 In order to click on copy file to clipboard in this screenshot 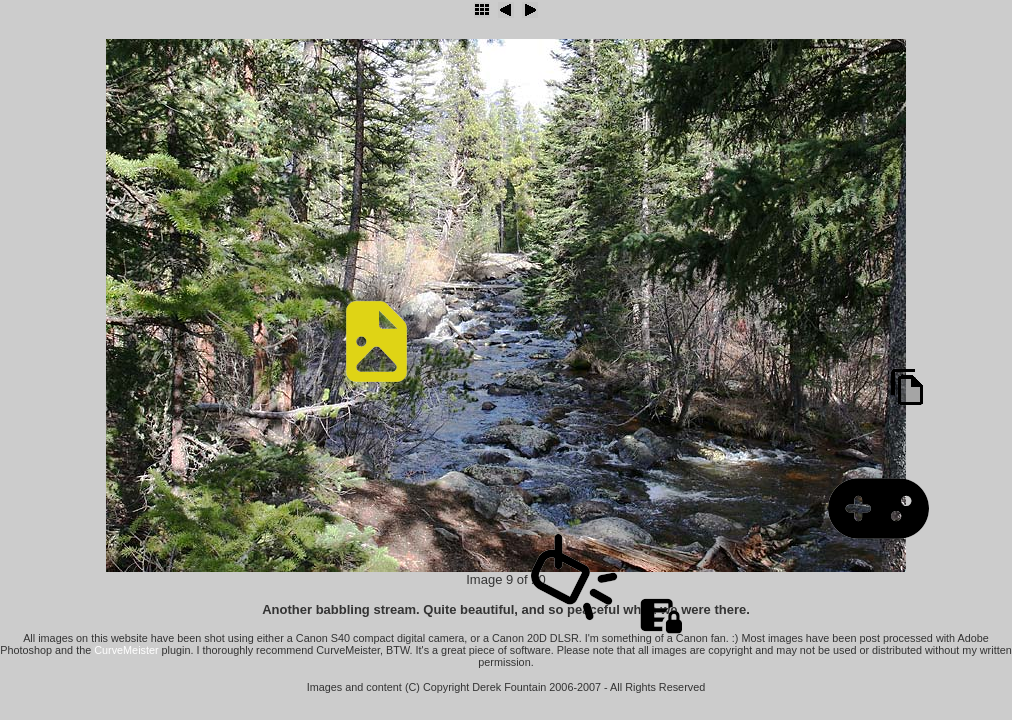, I will do `click(908, 387)`.